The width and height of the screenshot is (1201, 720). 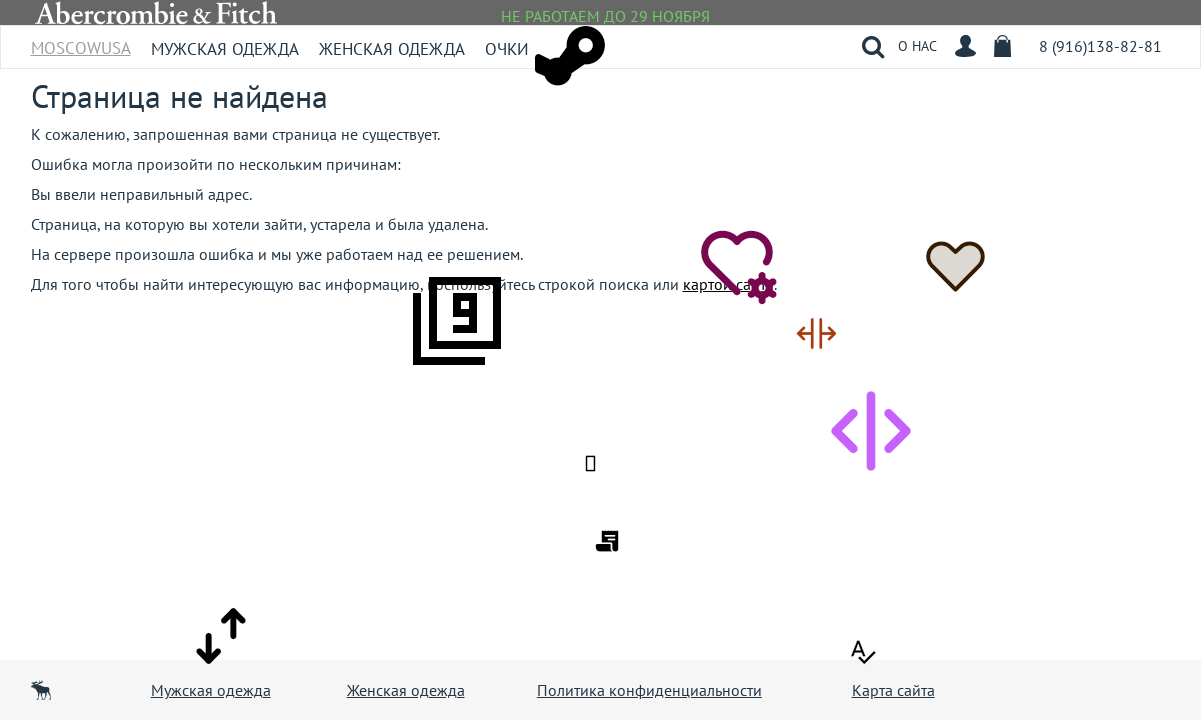 I want to click on open Steam gaming platform, so click(x=570, y=54).